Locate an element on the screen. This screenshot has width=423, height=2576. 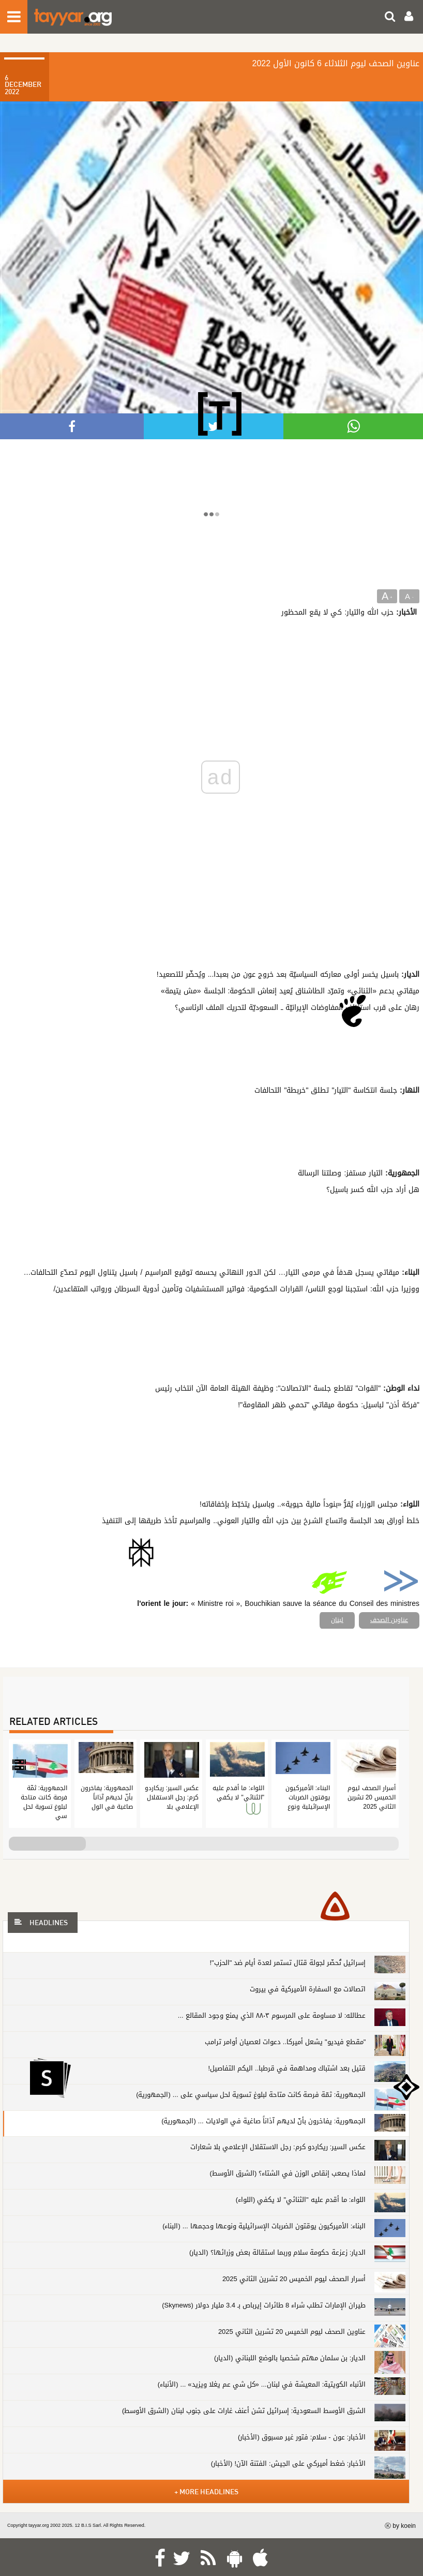
open Jellyfin media server app is located at coordinates (335, 1906).